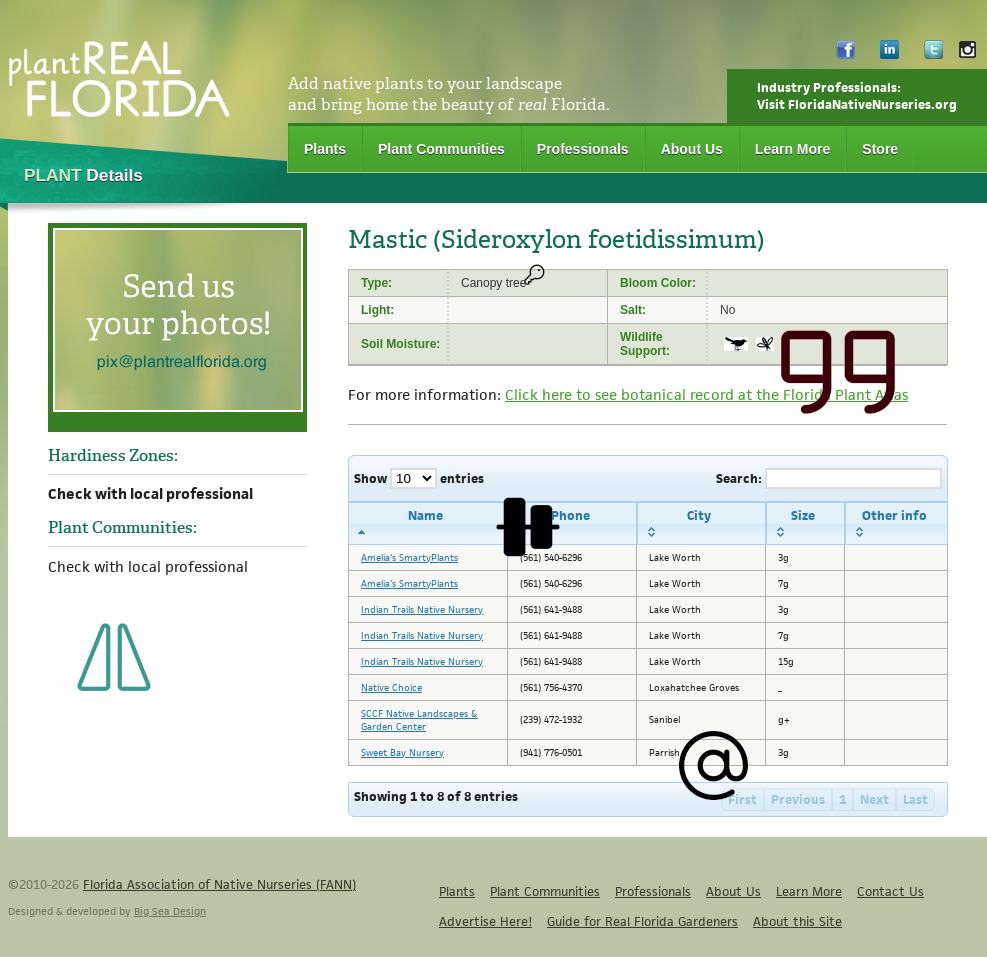 The width and height of the screenshot is (987, 957). I want to click on enter an email address, so click(713, 765).